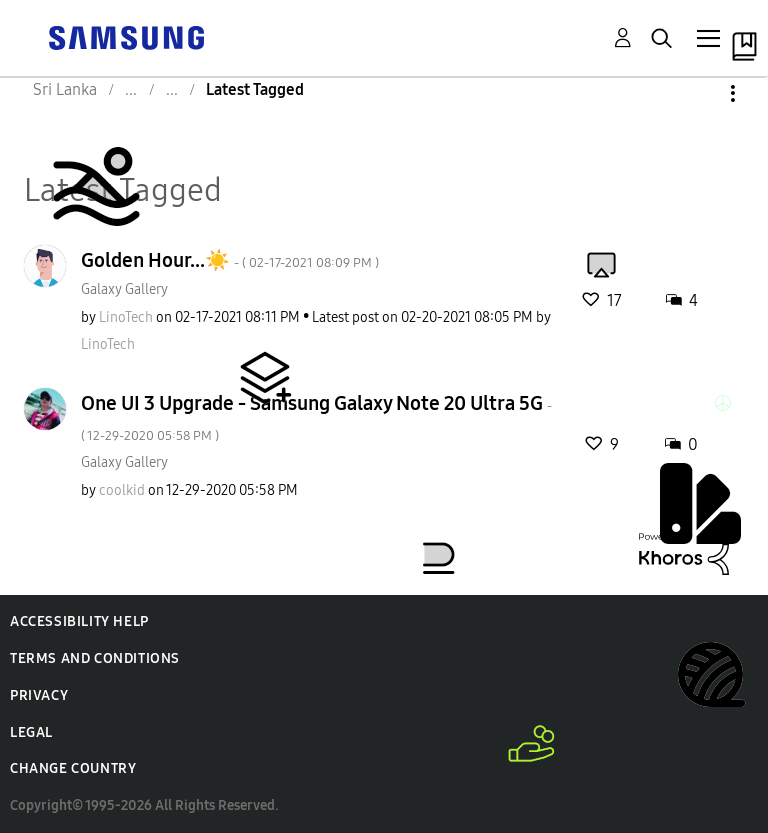 This screenshot has height=833, width=768. Describe the element at coordinates (710, 674) in the screenshot. I see `access knitting or crochet patterns` at that location.